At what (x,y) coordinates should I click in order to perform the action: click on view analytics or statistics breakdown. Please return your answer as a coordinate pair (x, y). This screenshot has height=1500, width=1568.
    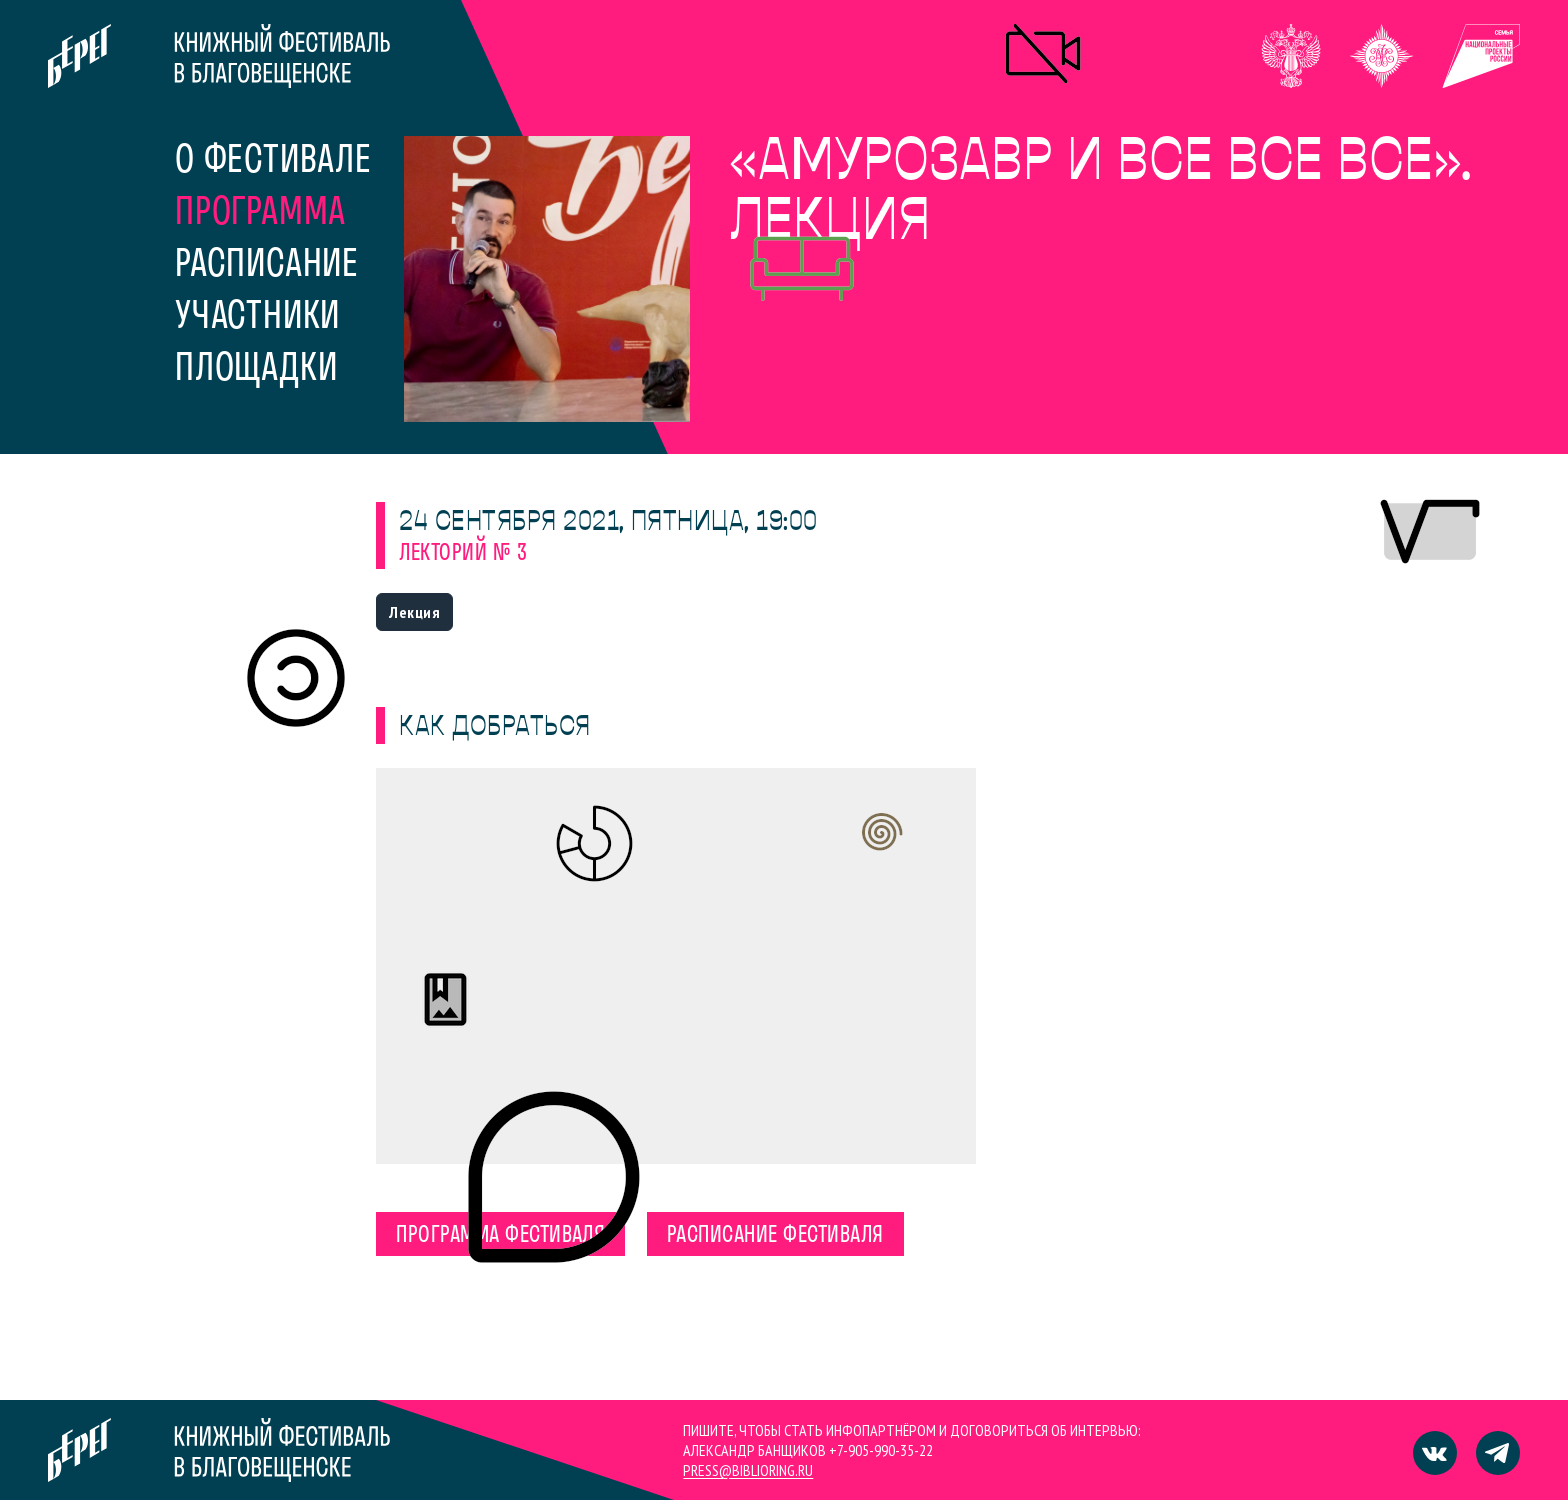
    Looking at the image, I should click on (594, 843).